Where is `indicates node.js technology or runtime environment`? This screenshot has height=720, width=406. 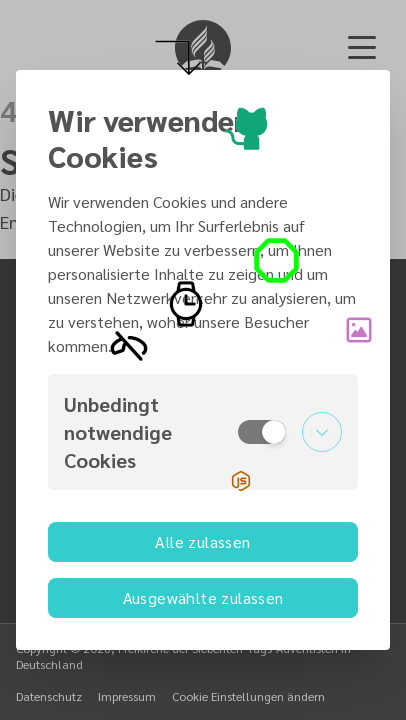 indicates node.js technology or runtime environment is located at coordinates (241, 481).